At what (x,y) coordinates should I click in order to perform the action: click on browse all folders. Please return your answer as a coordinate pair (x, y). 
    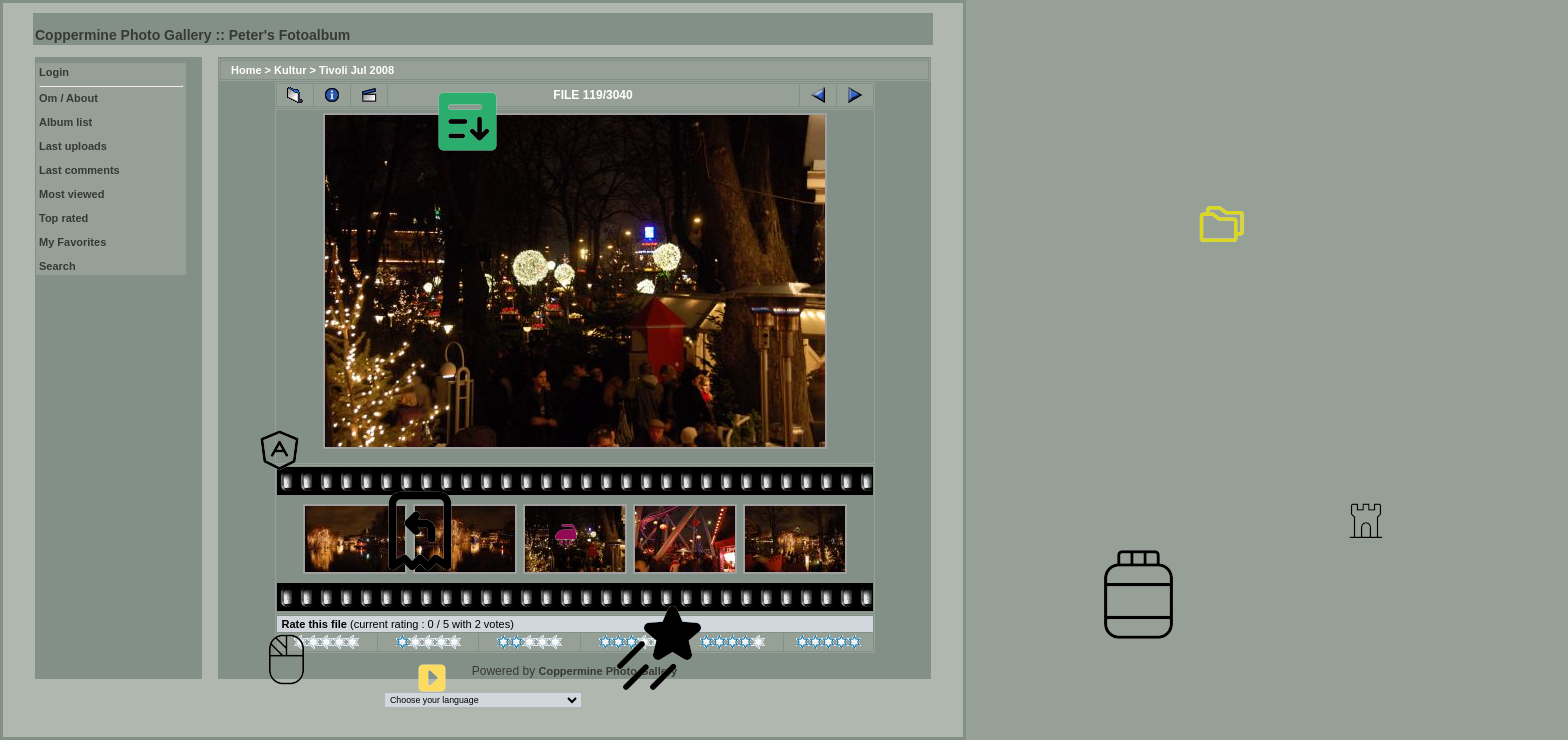
    Looking at the image, I should click on (1221, 224).